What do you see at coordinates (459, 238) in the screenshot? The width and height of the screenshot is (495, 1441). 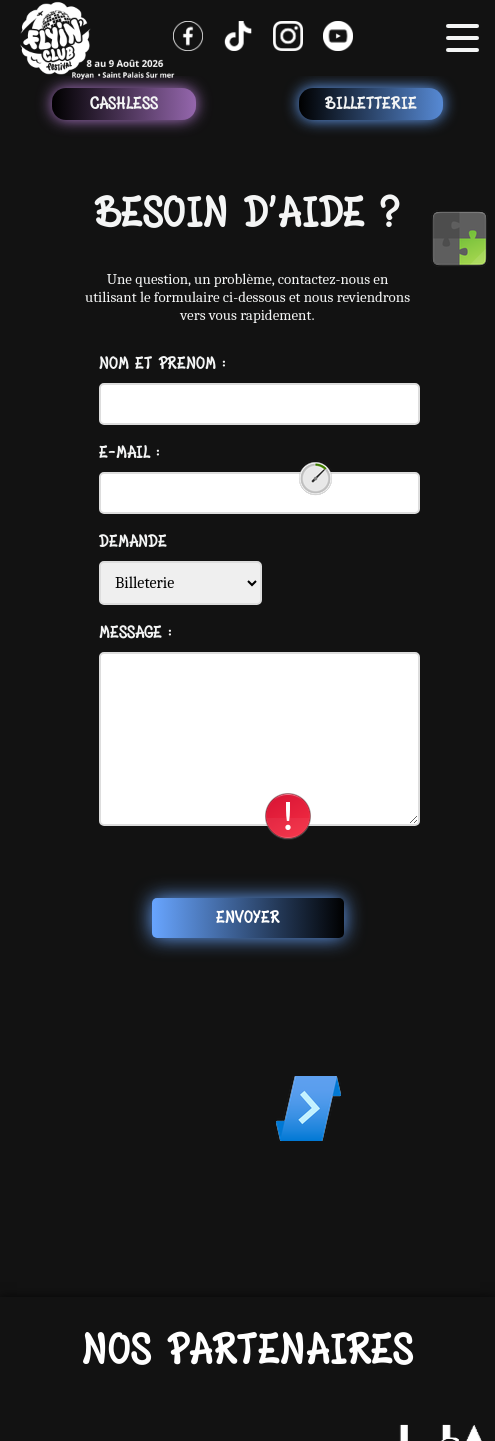 I see `open the extensions manager` at bounding box center [459, 238].